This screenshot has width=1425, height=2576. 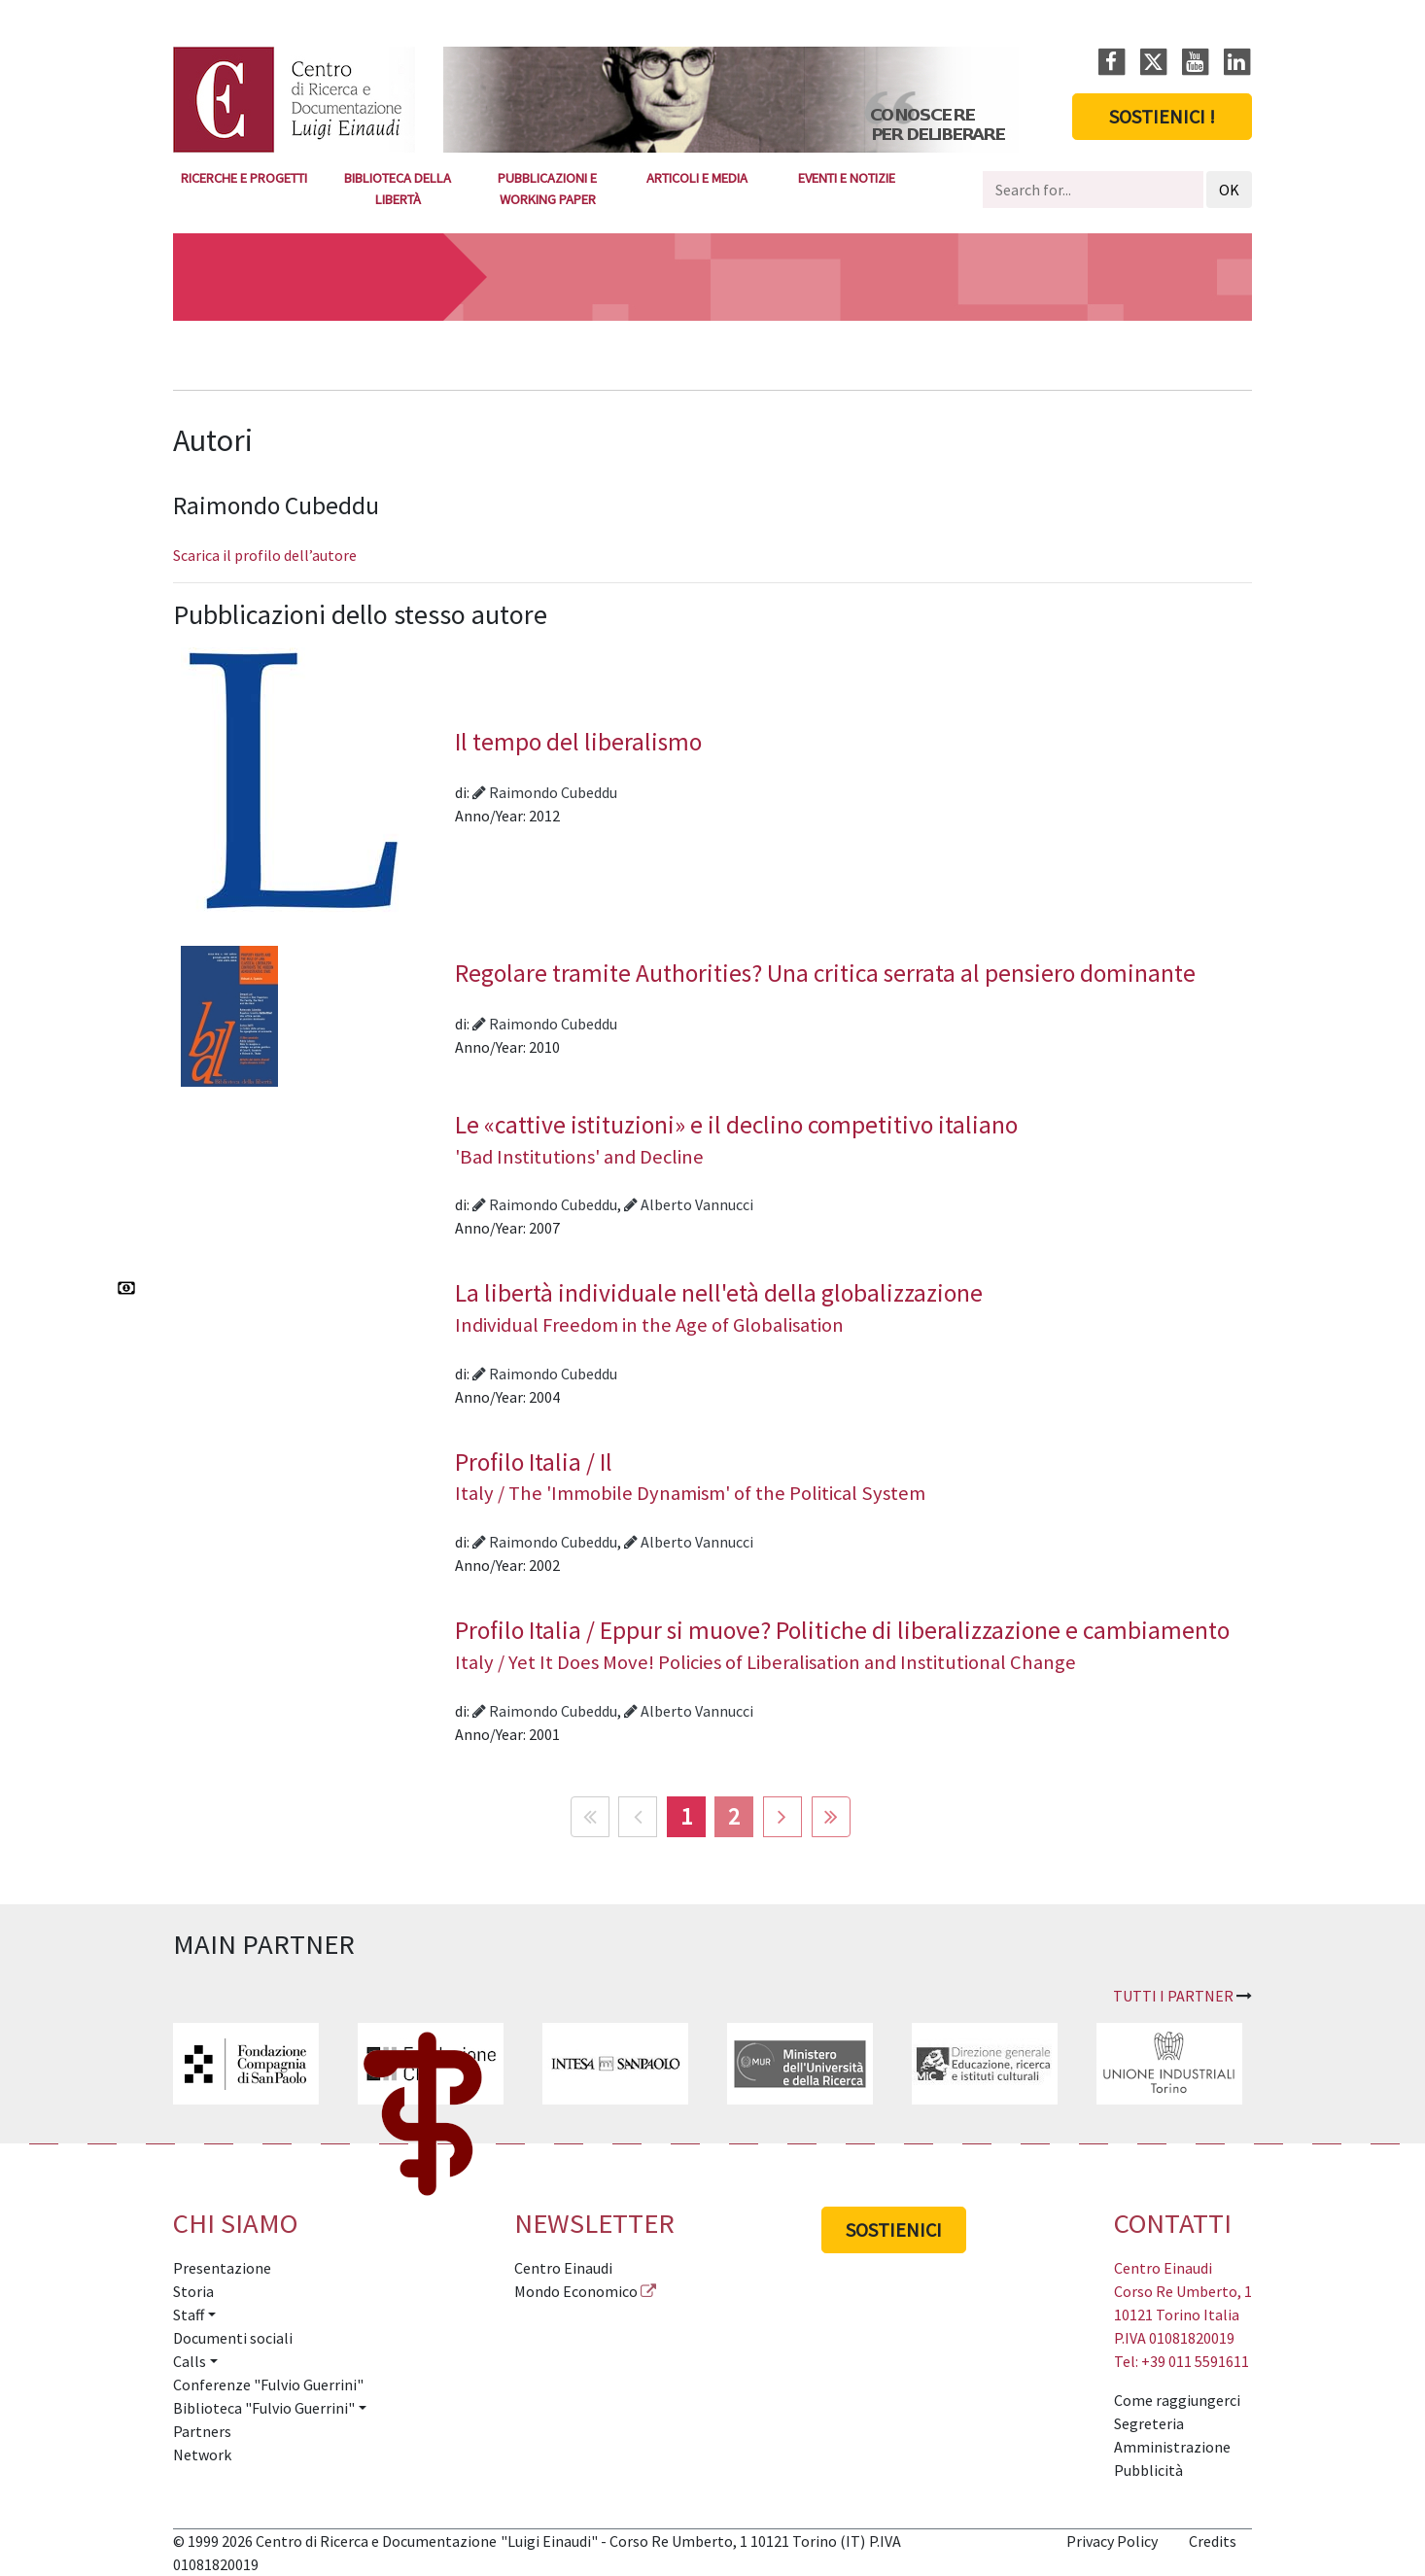 I want to click on view payment or billing information, so click(x=126, y=1288).